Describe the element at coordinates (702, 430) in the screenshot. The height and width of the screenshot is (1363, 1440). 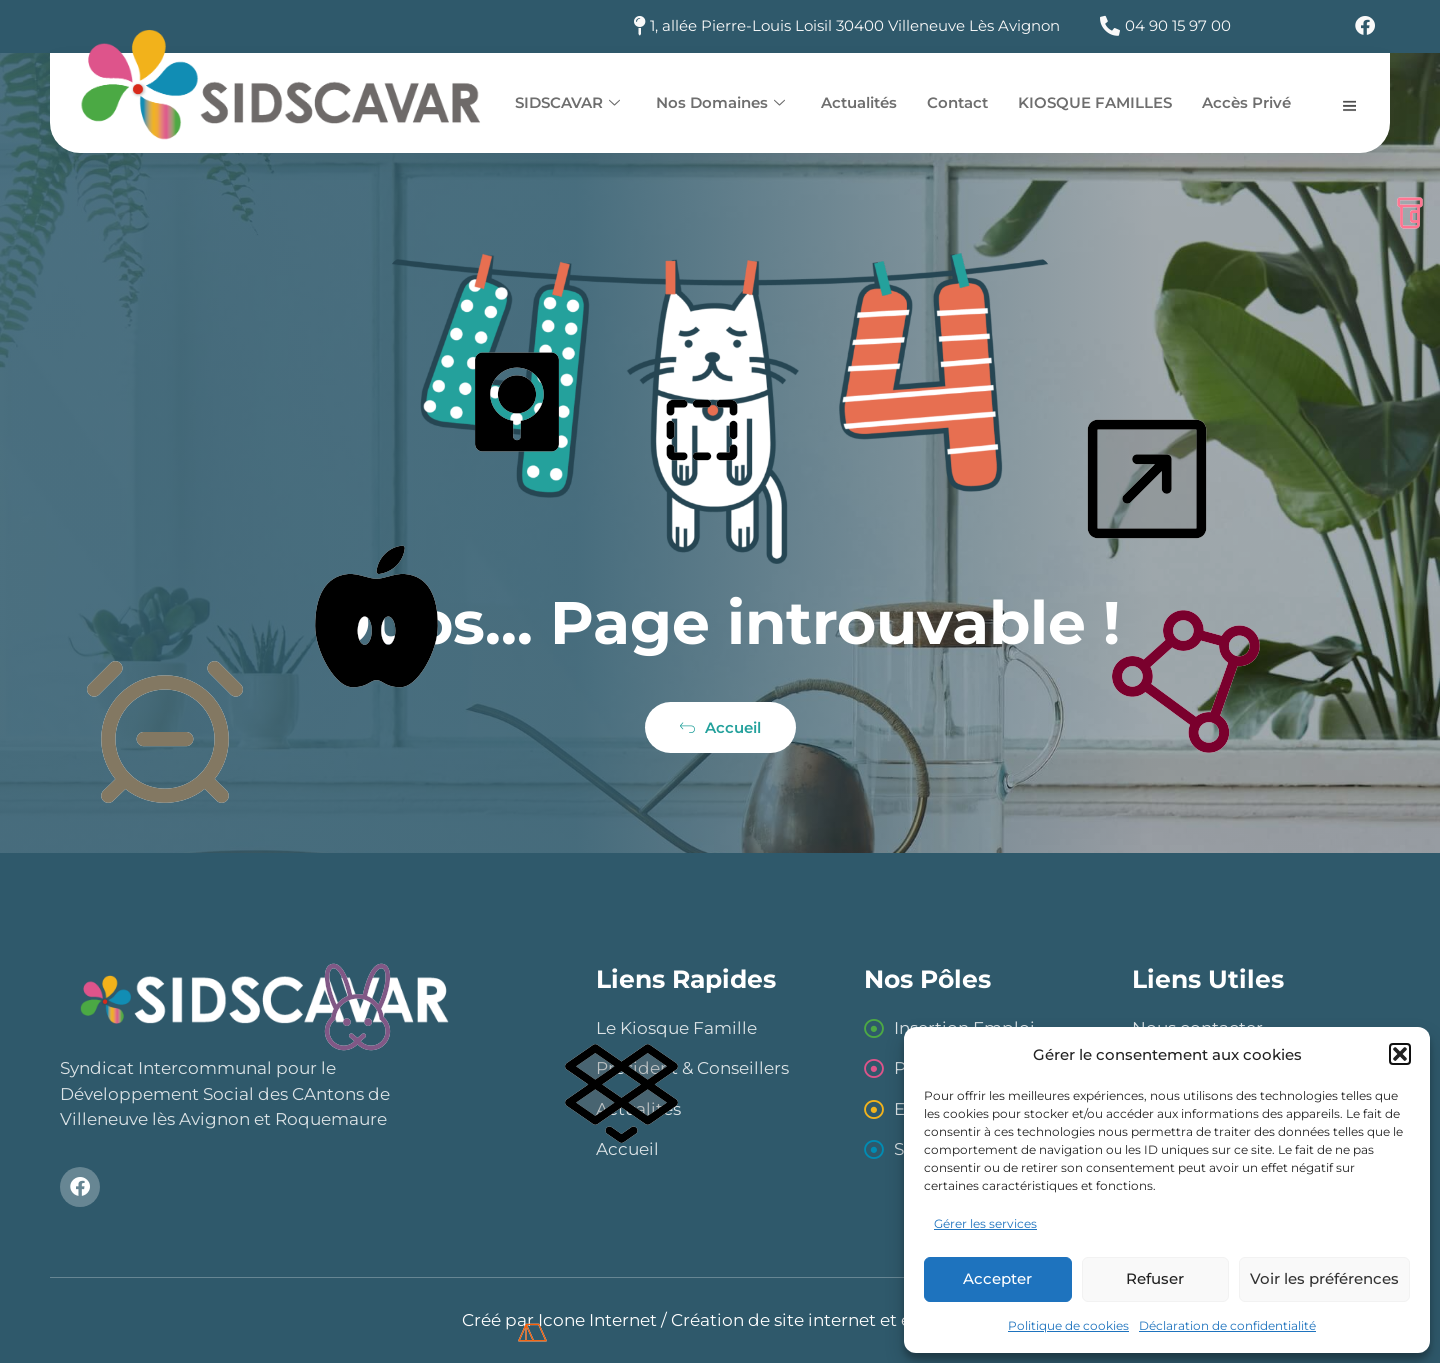
I see `select or define a region` at that location.